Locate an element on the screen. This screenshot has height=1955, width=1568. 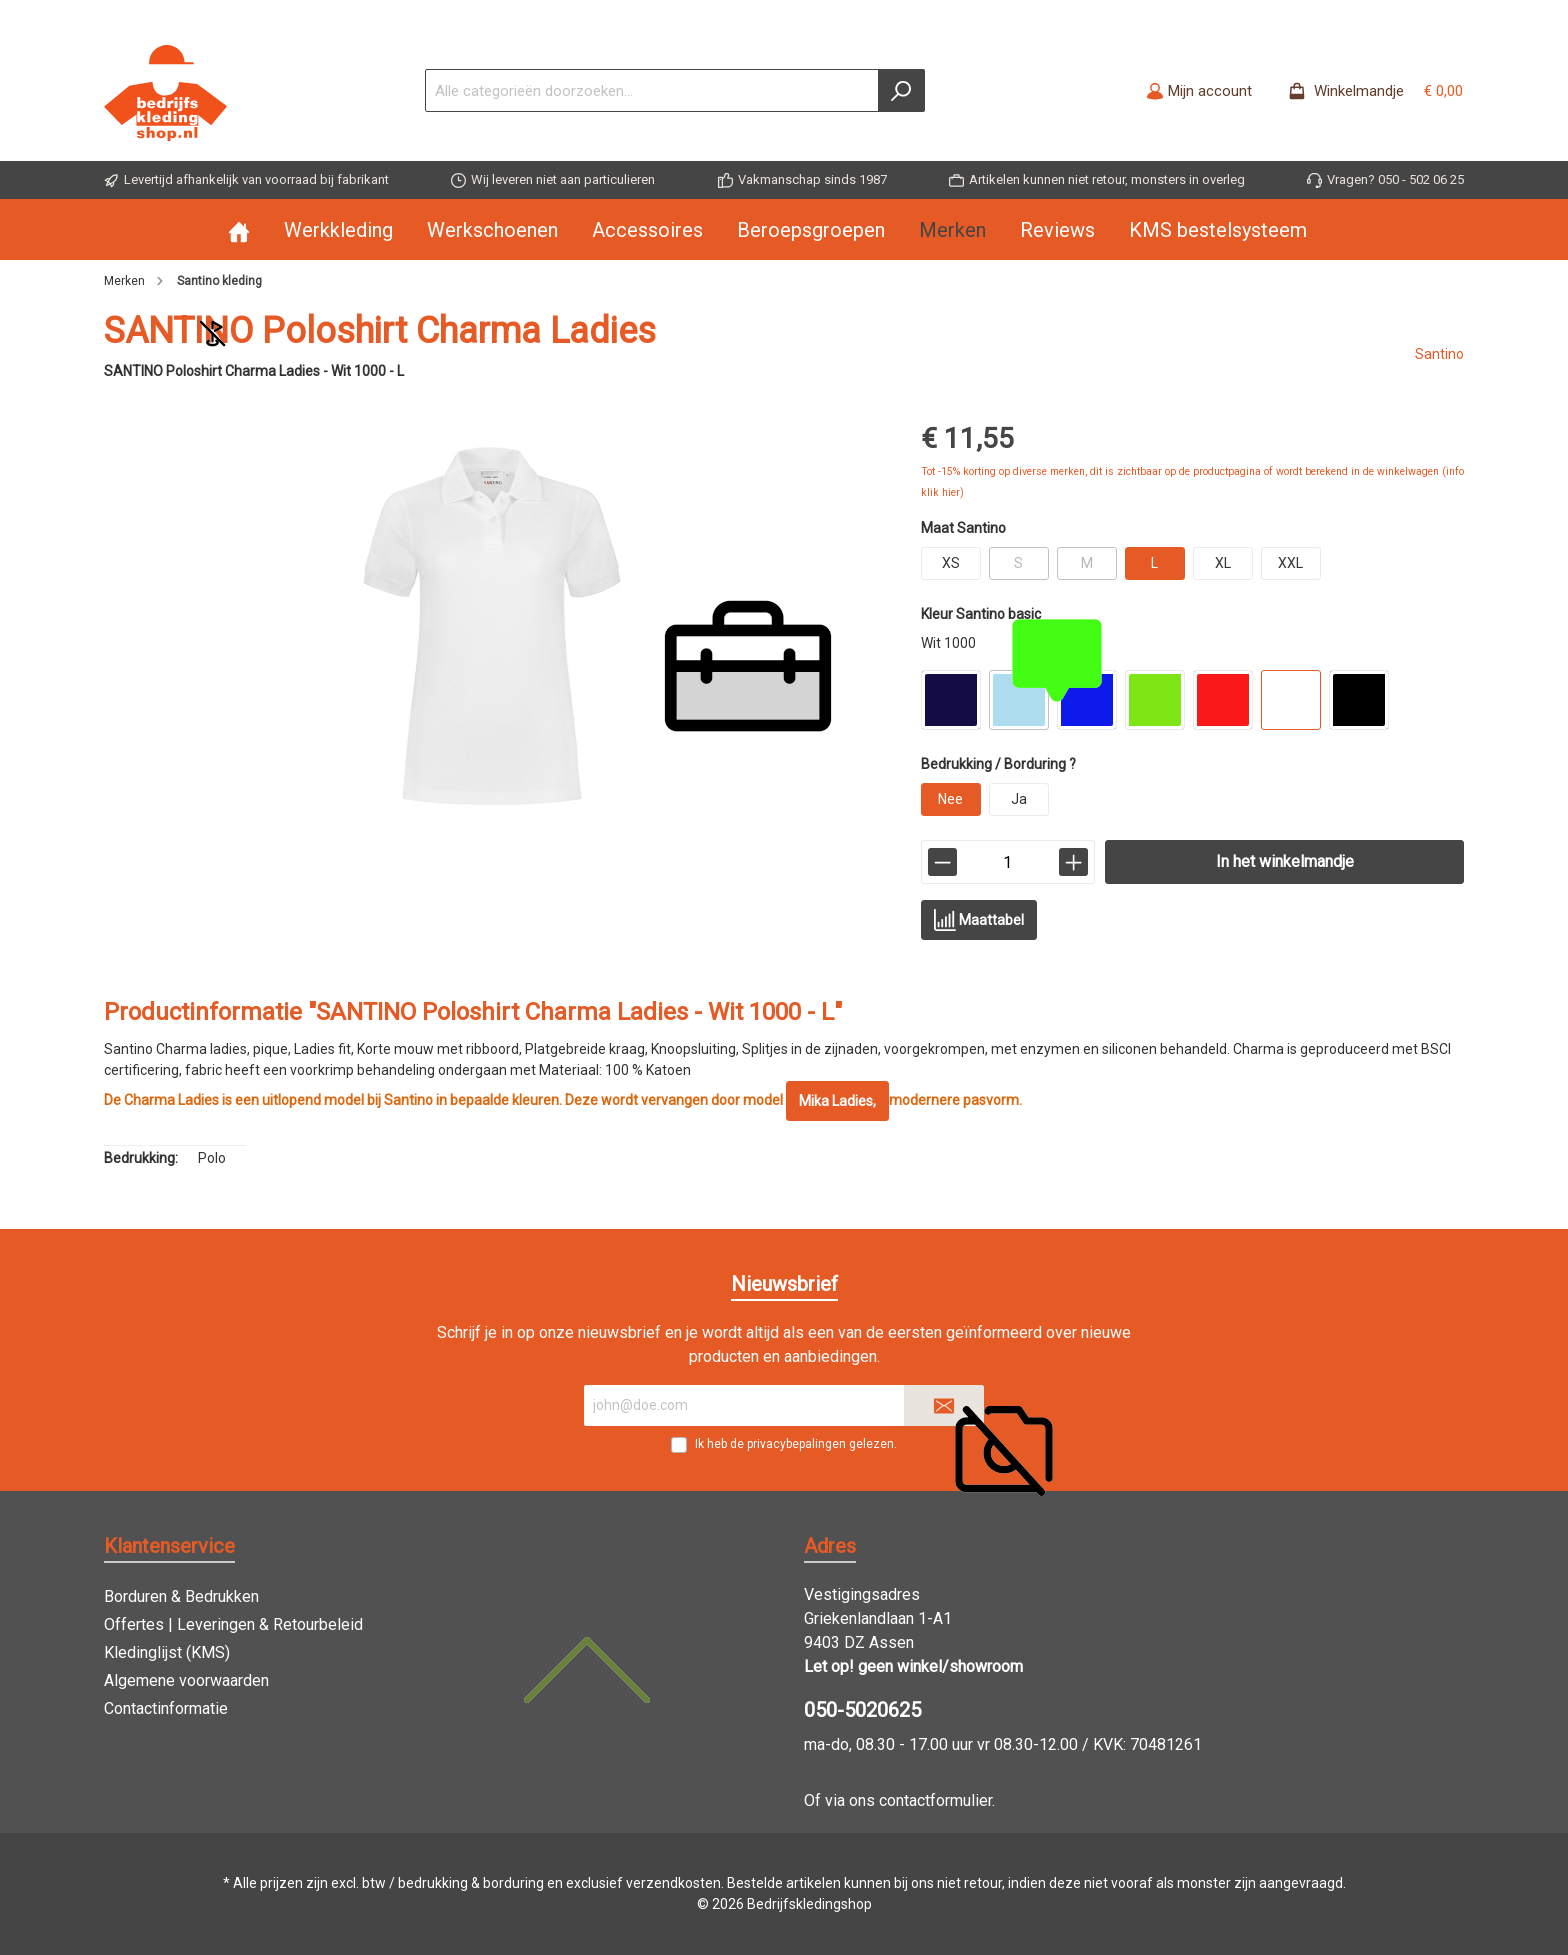
collapse an expanded section is located at coordinates (587, 1676).